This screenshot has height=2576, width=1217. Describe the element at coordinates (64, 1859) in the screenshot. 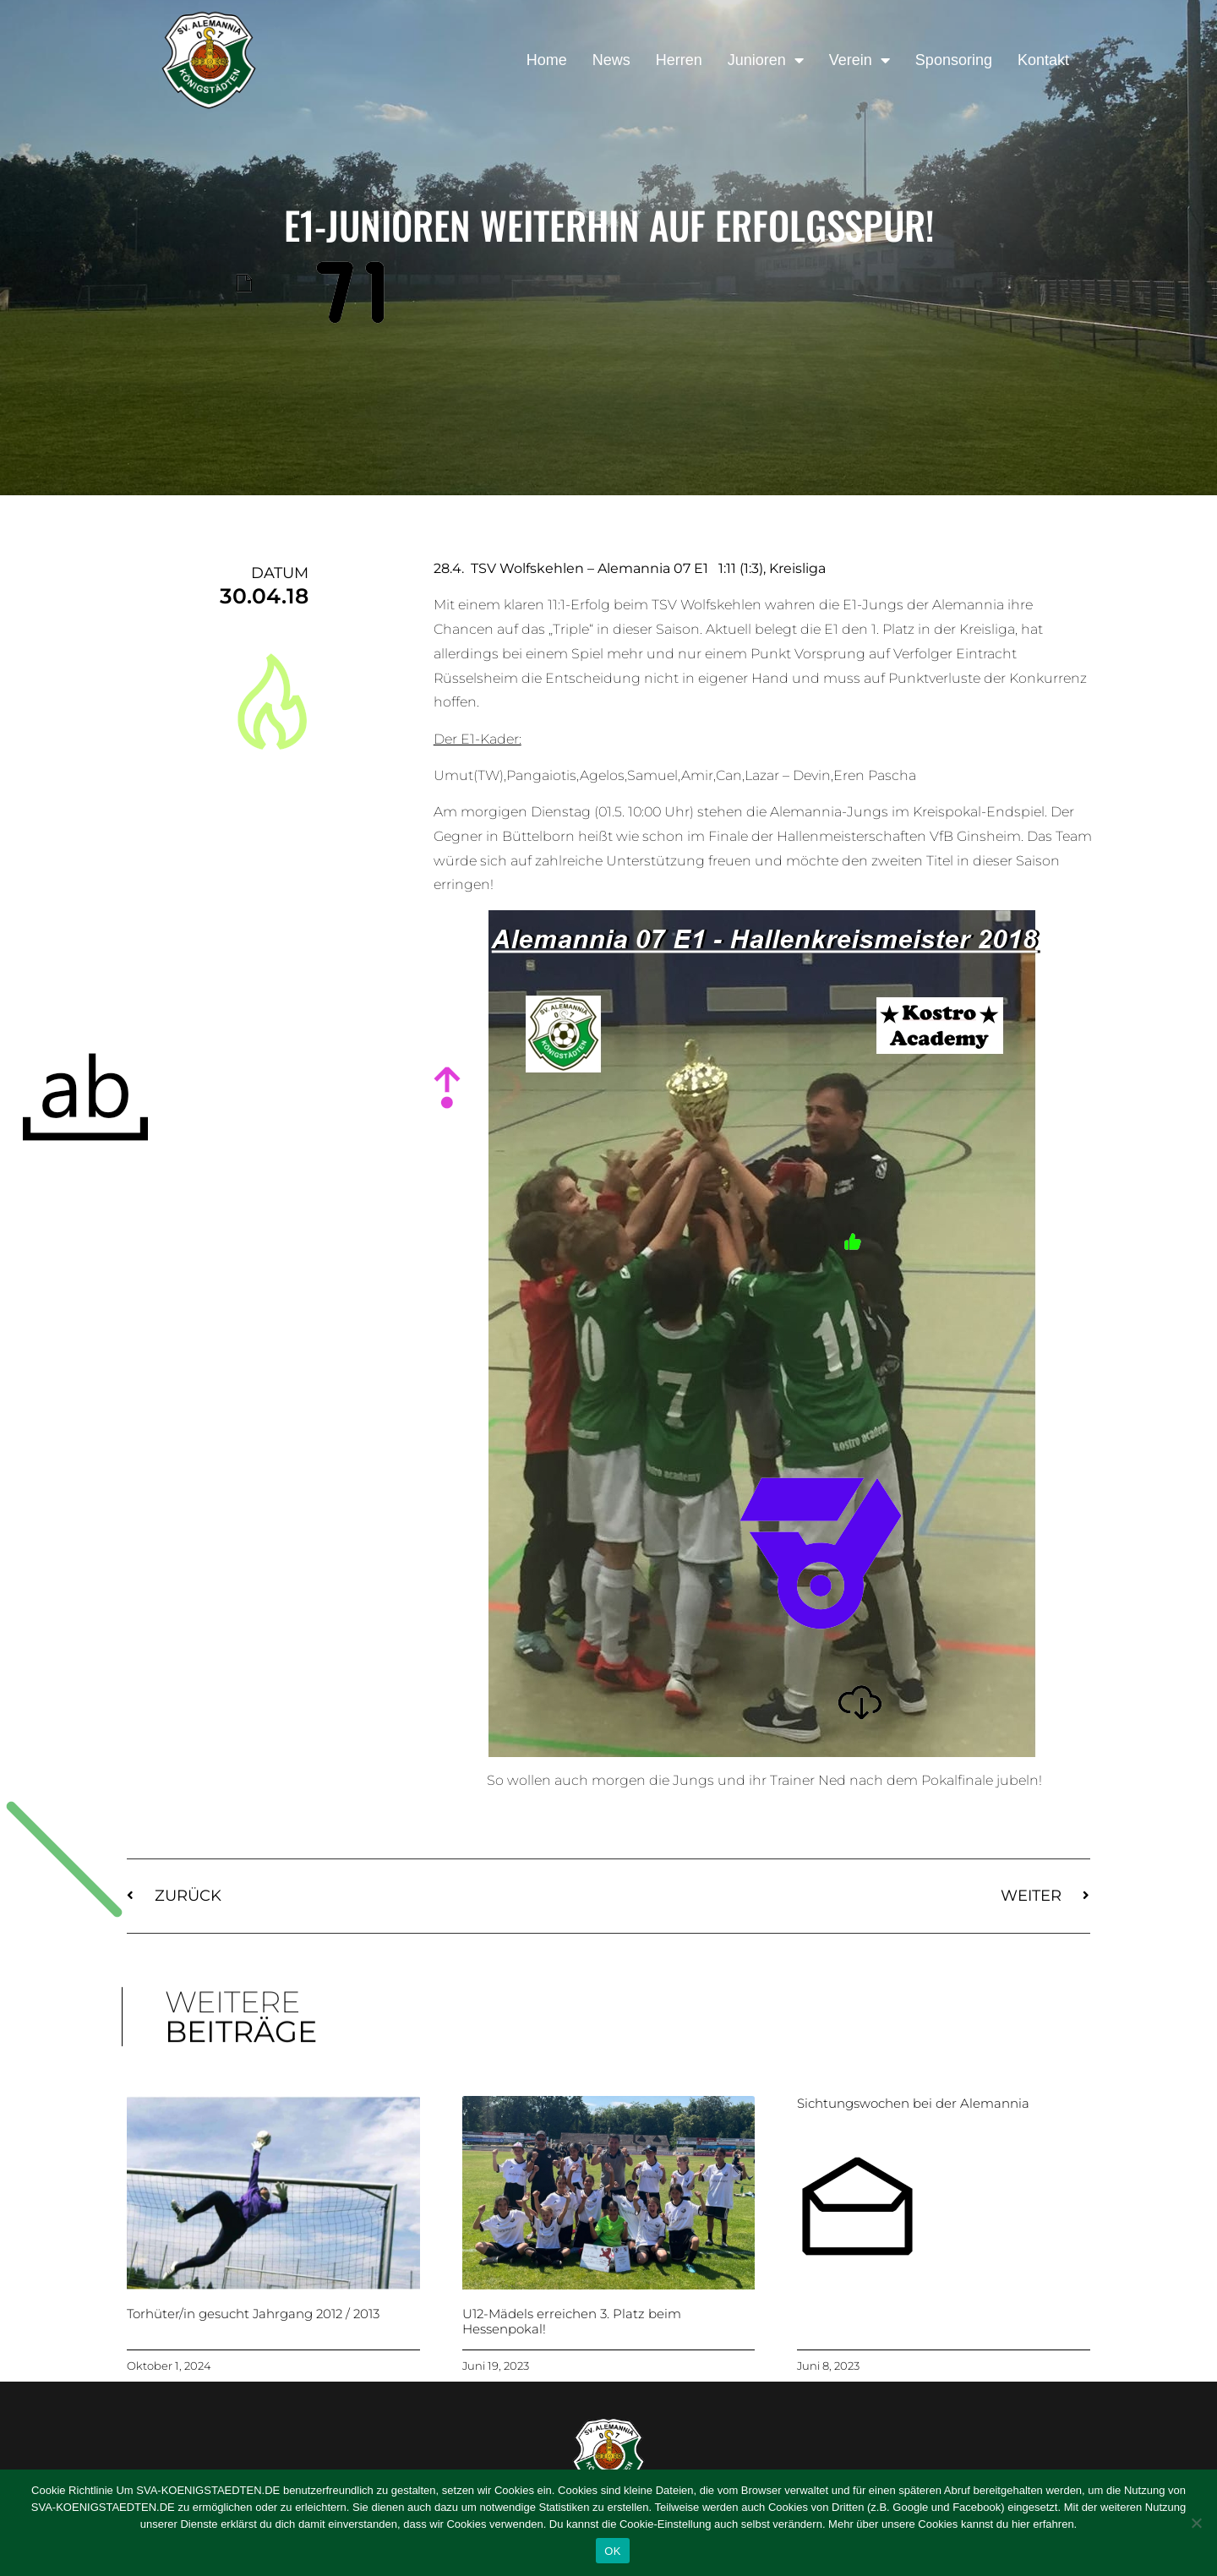

I see `indicates a disabled or unavailable feature` at that location.